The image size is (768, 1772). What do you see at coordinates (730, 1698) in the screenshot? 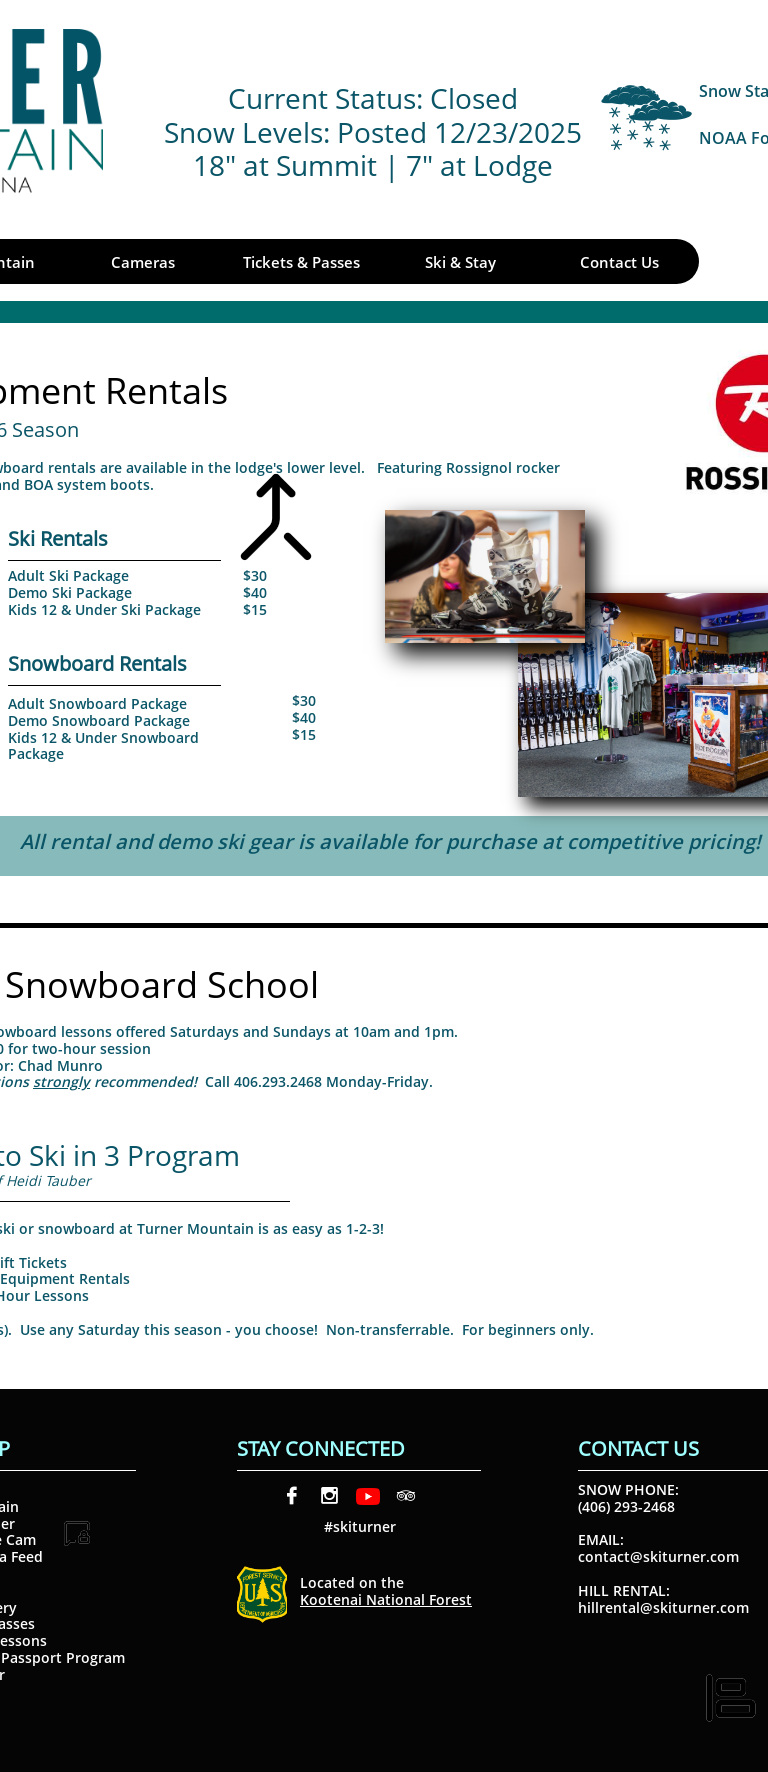
I see `align text to the left` at bounding box center [730, 1698].